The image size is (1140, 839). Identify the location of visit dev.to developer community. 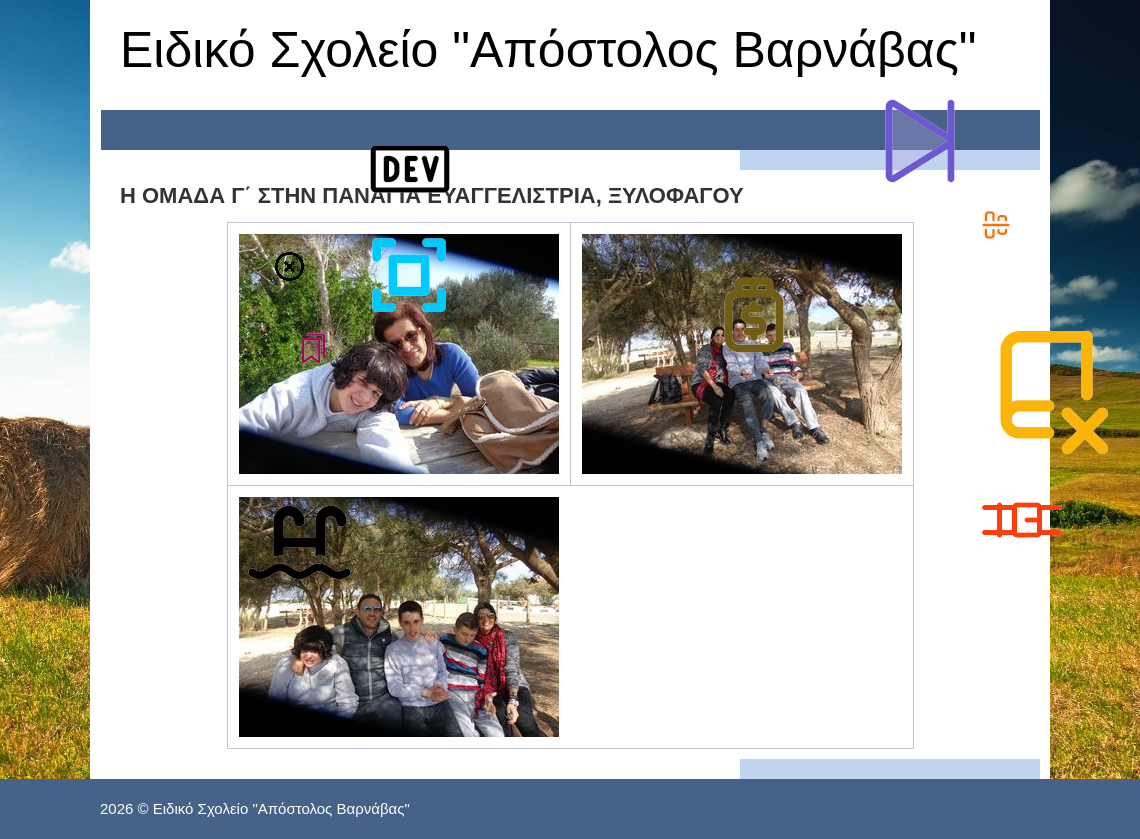
(410, 169).